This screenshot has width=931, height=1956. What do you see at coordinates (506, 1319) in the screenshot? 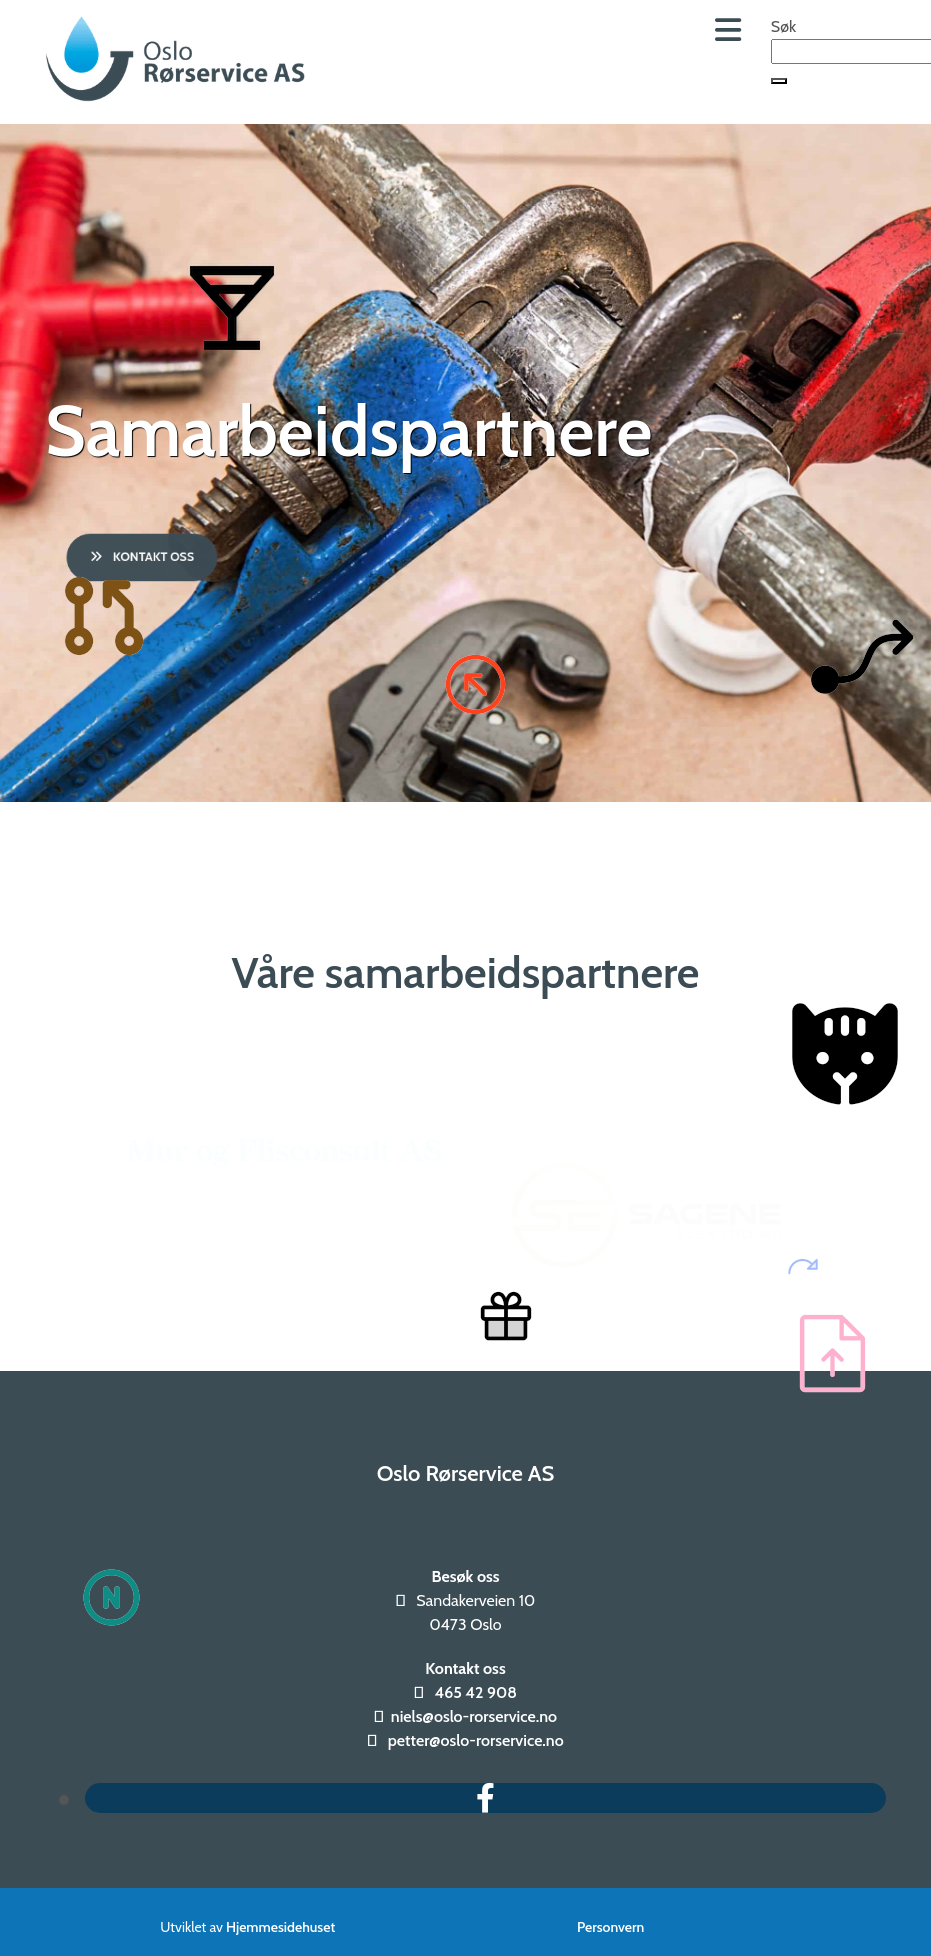
I see `view or redeem a gift` at bounding box center [506, 1319].